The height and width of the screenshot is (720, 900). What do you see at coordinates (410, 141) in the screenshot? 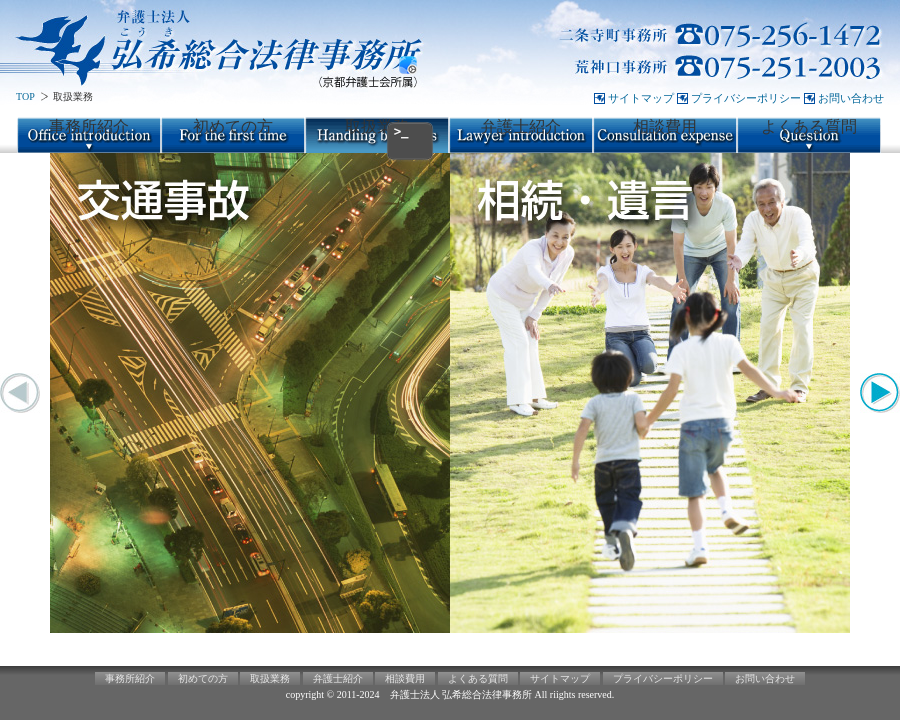
I see `open the terminal application` at bounding box center [410, 141].